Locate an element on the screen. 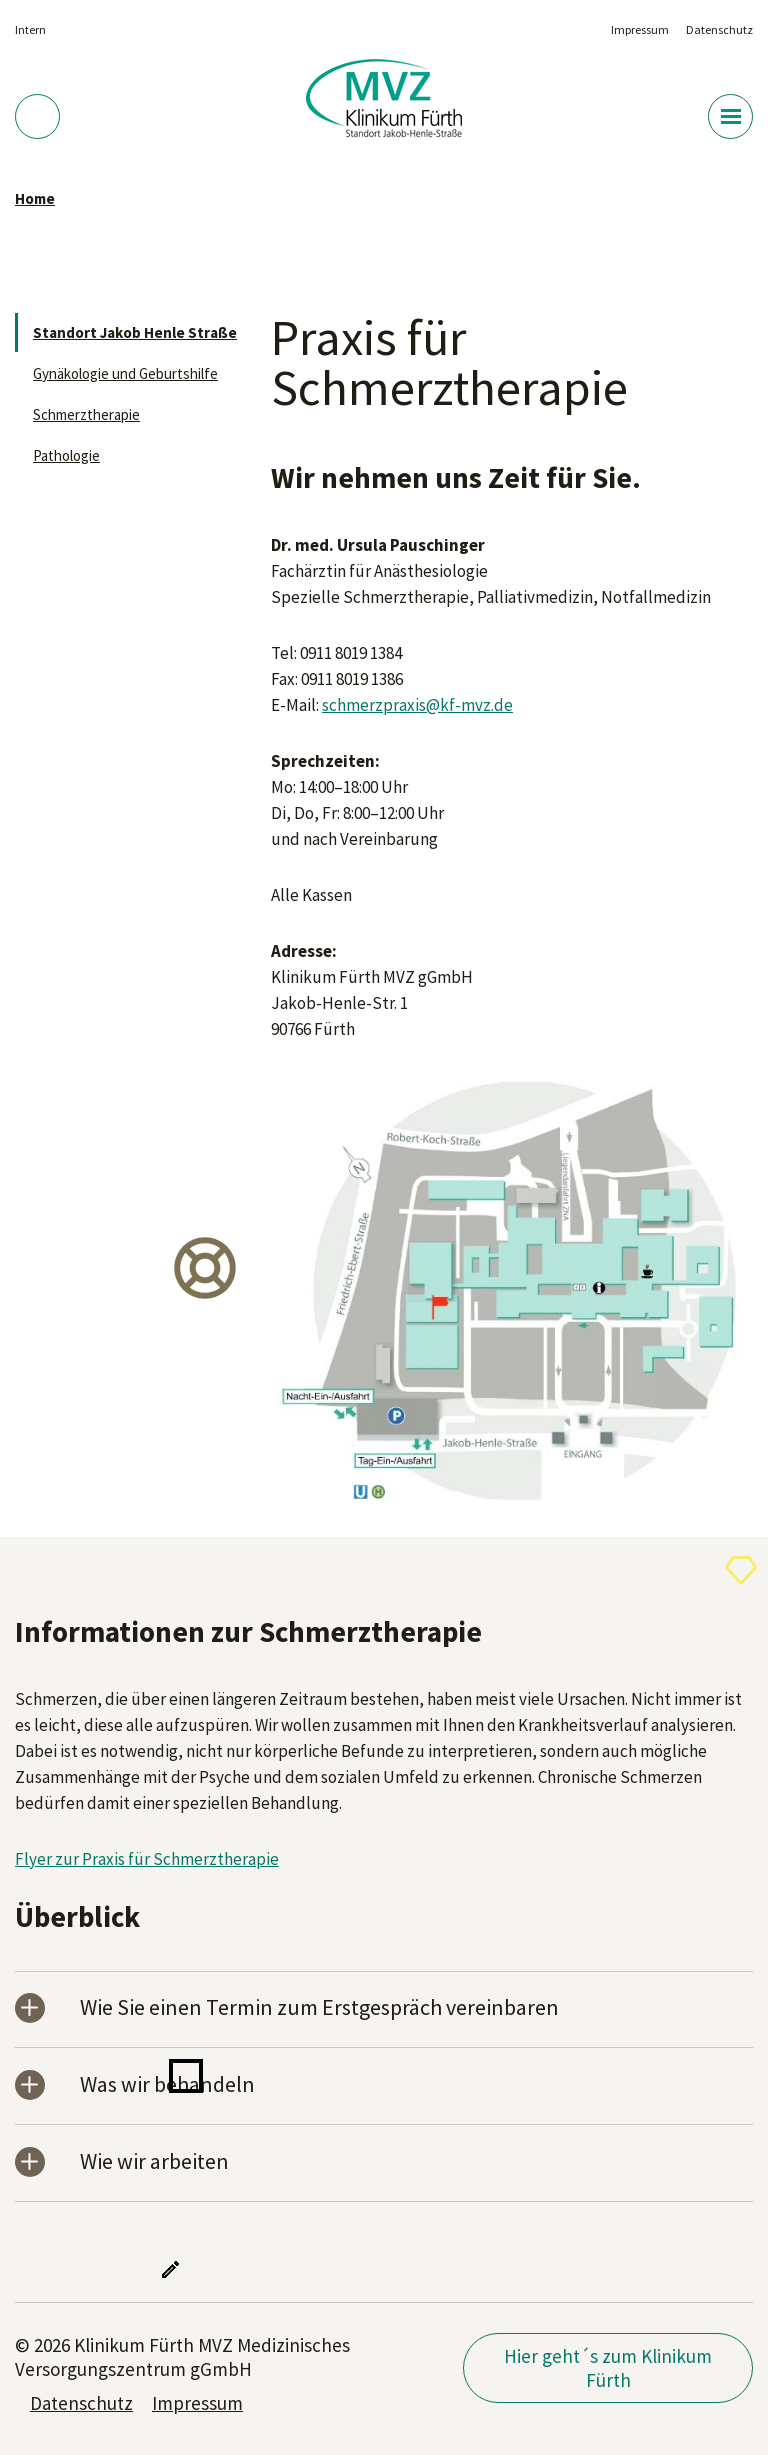 This screenshot has width=768, height=2455. access help or support center is located at coordinates (205, 1268).